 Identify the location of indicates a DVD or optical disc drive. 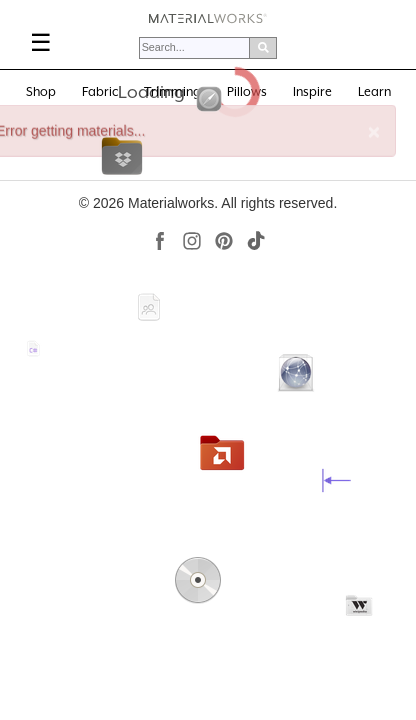
(198, 580).